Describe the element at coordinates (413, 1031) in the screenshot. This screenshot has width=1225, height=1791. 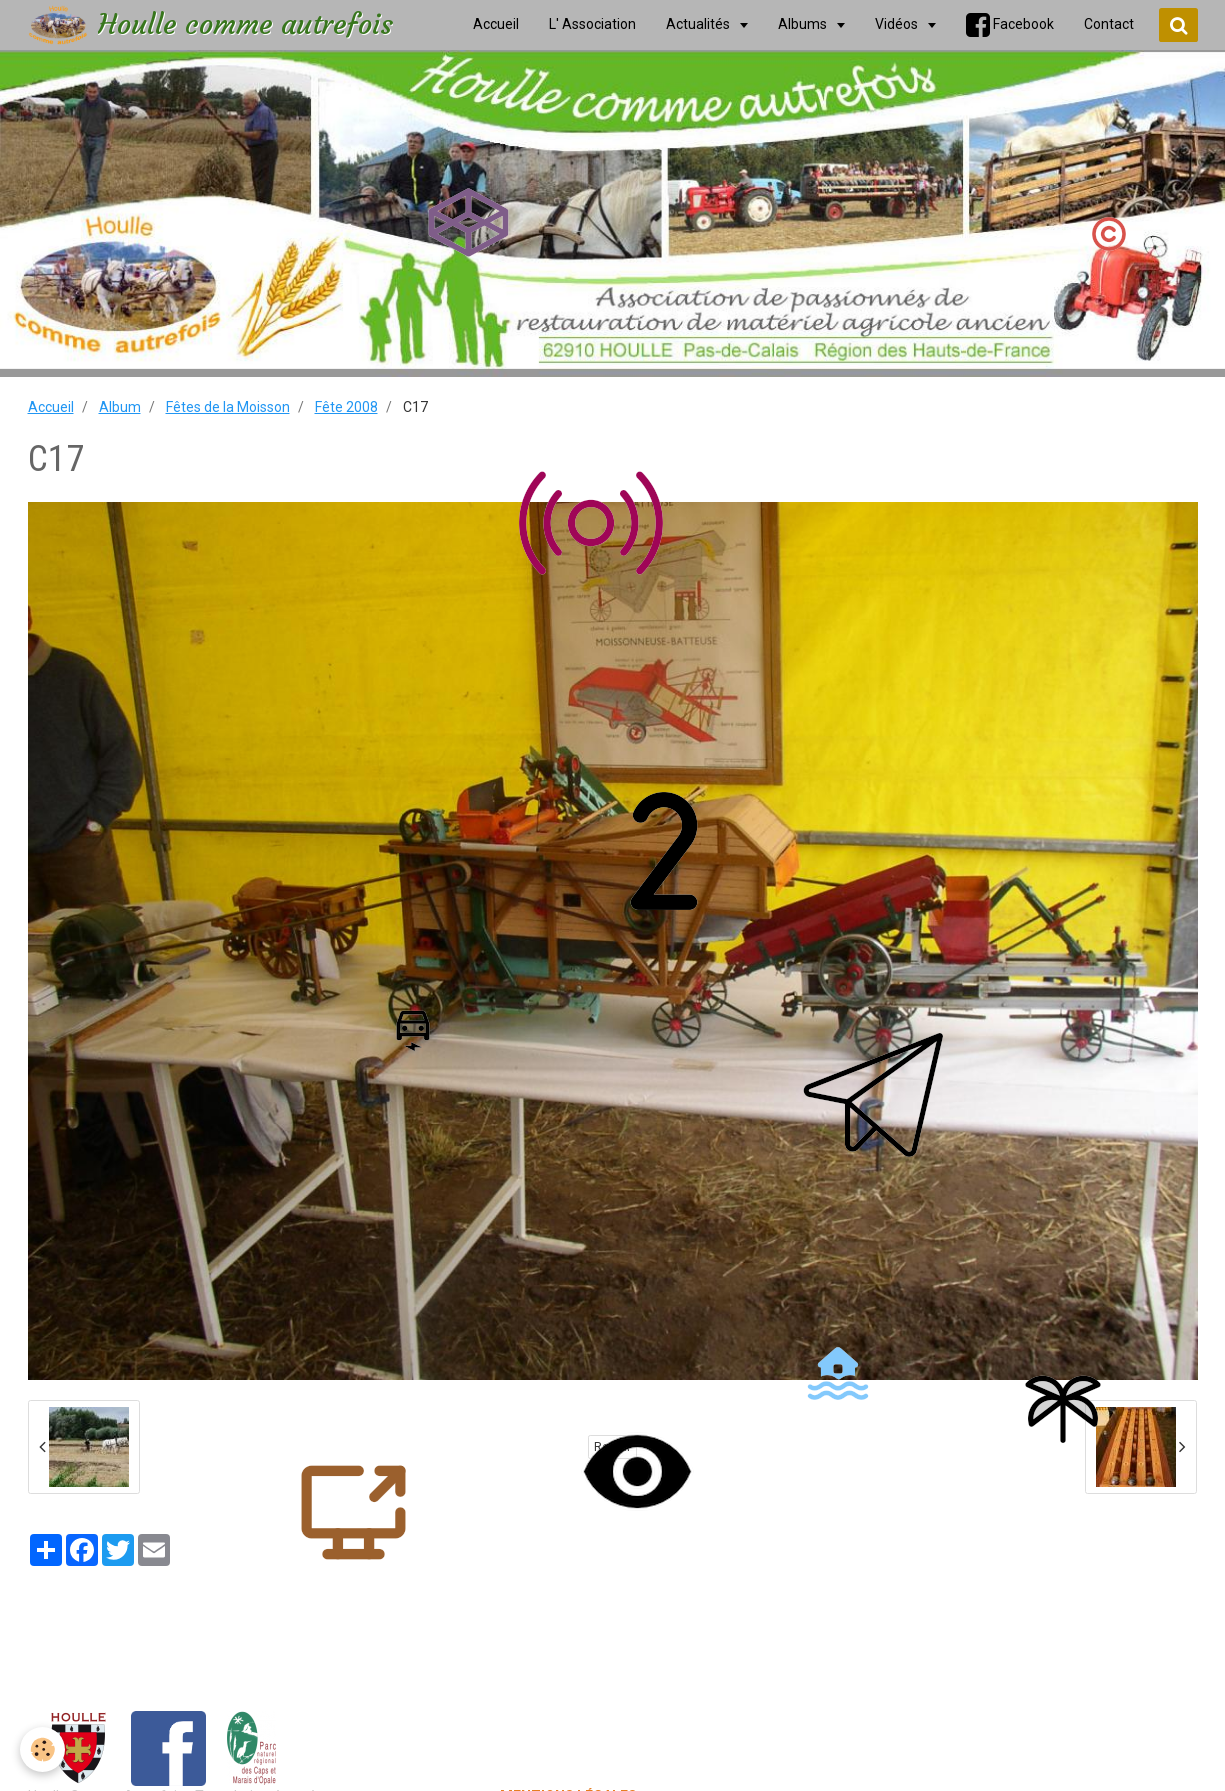
I see `find nearby electric vehicle charging stations` at that location.